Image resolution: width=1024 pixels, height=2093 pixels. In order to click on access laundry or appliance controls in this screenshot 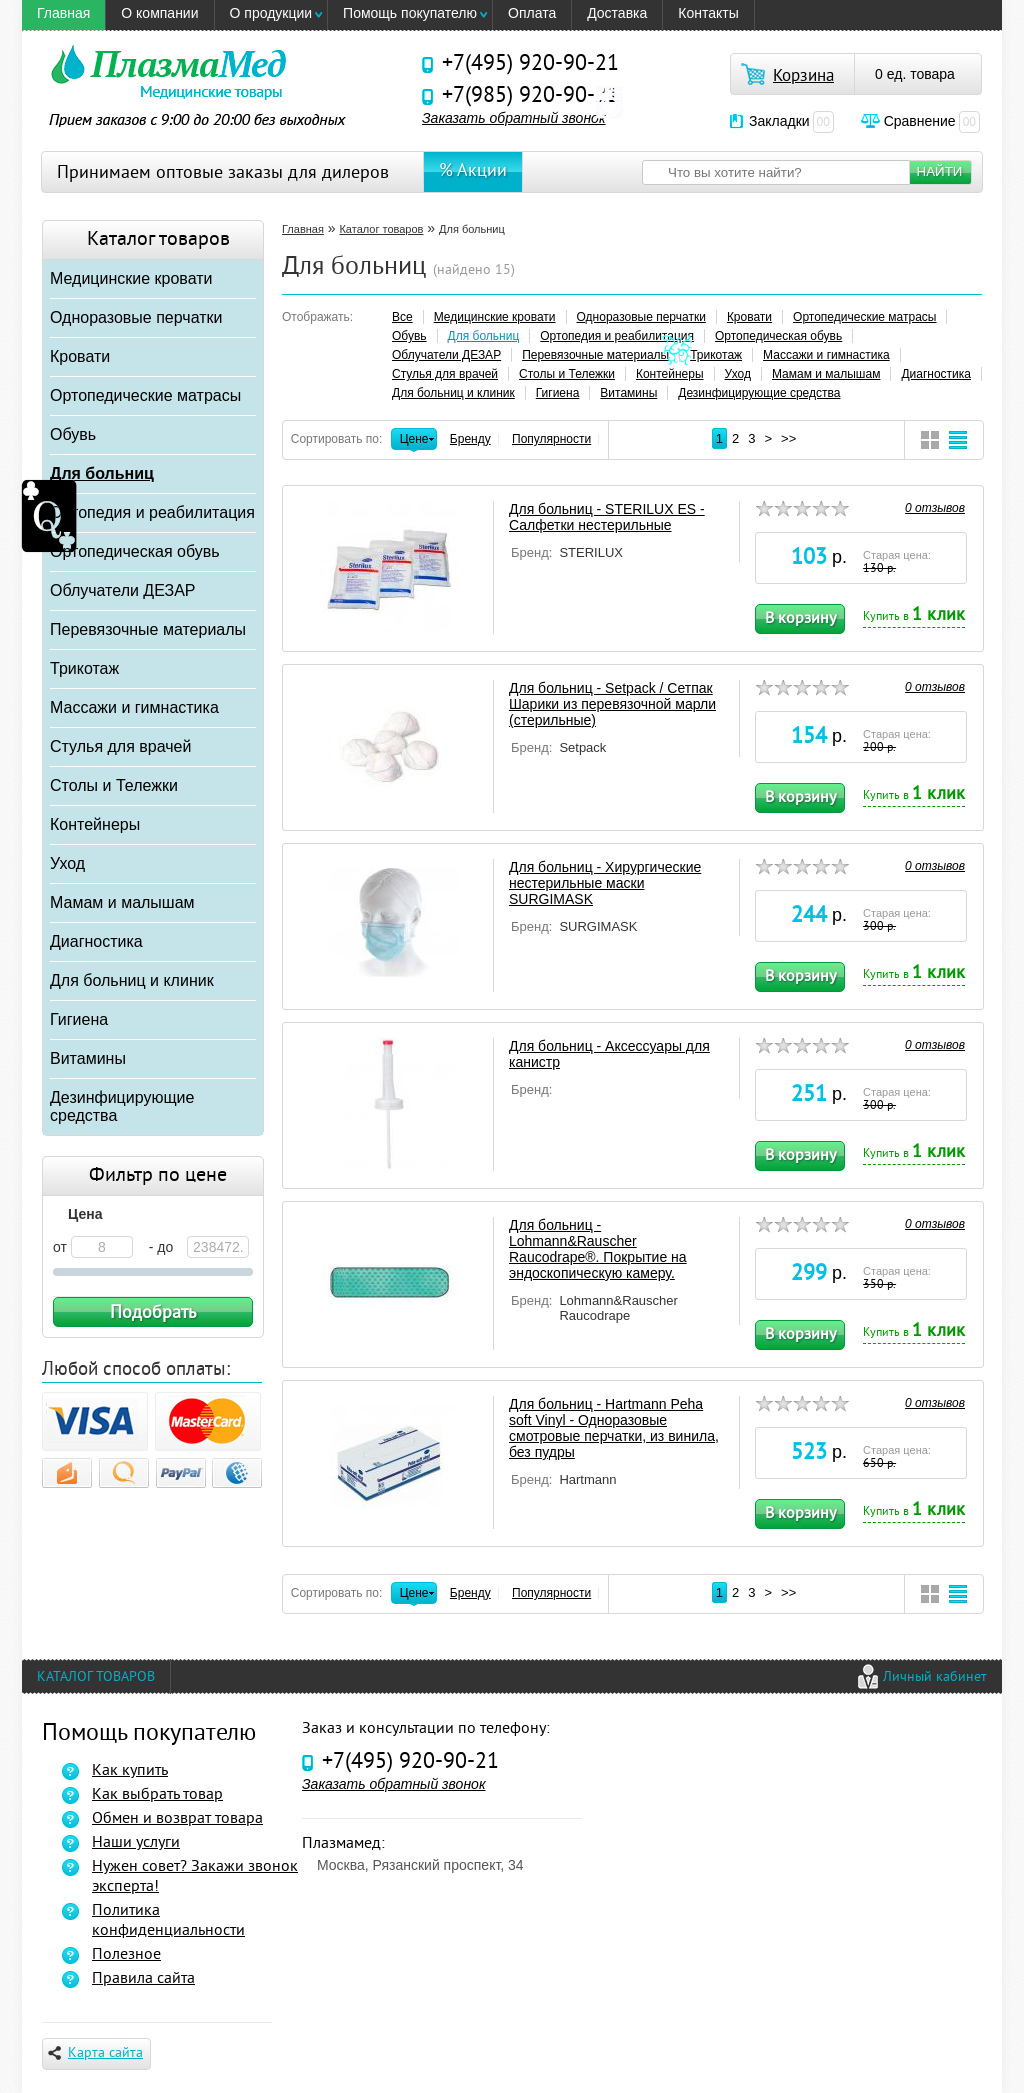, I will do `click(609, 101)`.